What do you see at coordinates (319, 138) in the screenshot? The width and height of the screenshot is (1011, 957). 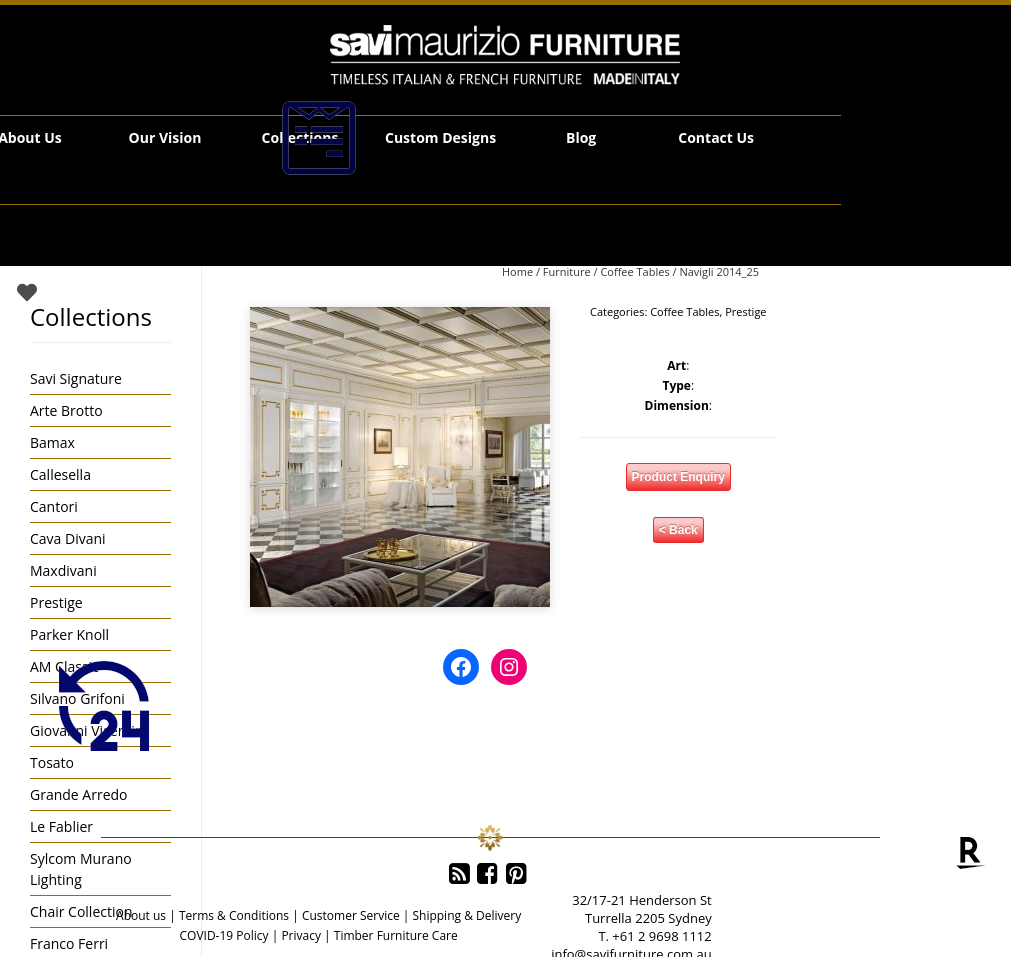 I see `WPForms plugin logo` at bounding box center [319, 138].